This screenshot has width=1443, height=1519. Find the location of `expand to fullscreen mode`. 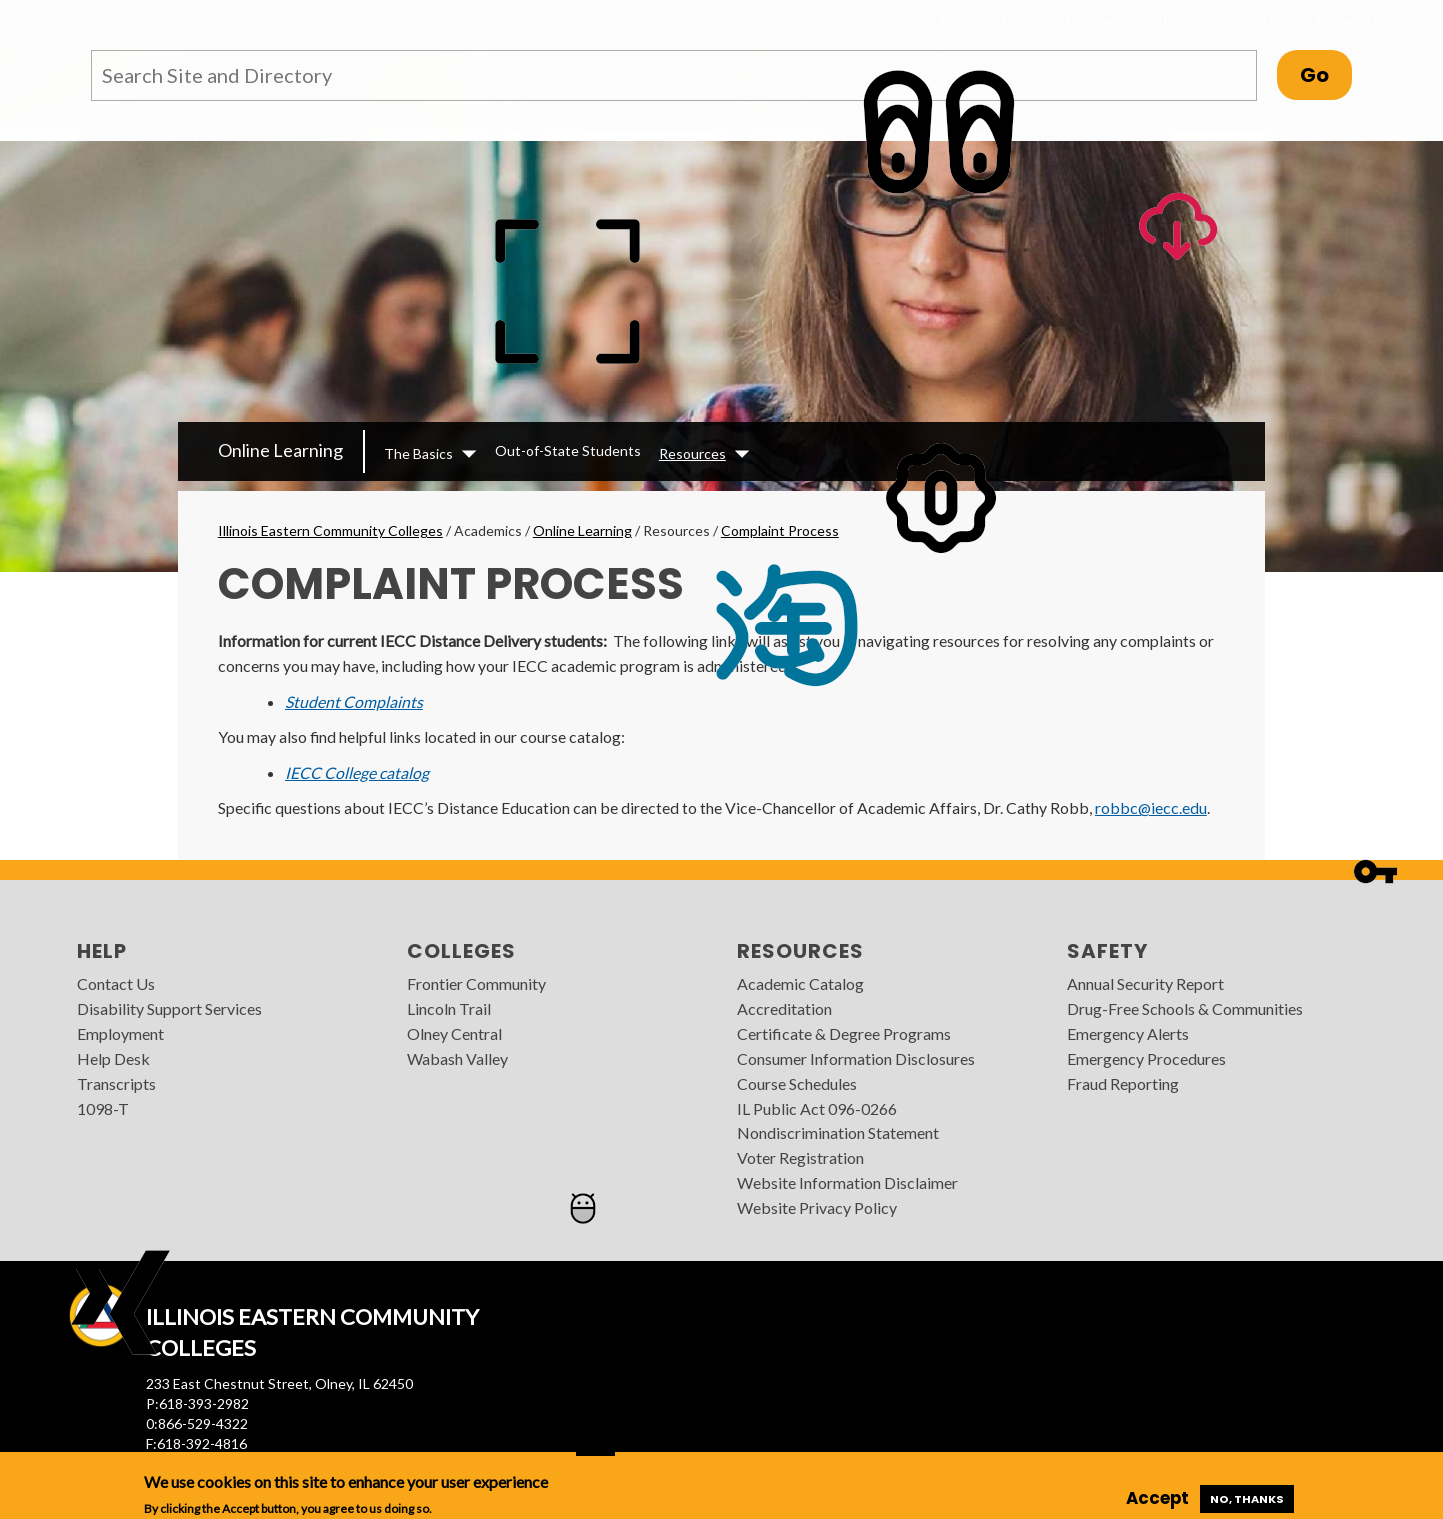

expand to fullscreen mode is located at coordinates (567, 291).